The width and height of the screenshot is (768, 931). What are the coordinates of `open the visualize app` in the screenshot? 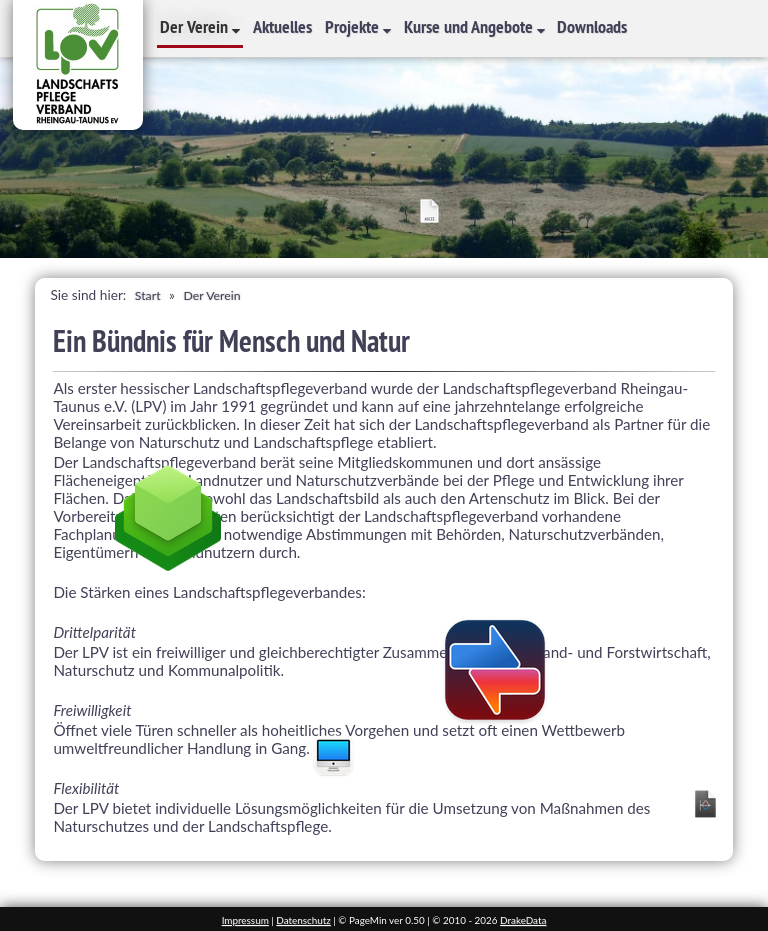 It's located at (168, 518).